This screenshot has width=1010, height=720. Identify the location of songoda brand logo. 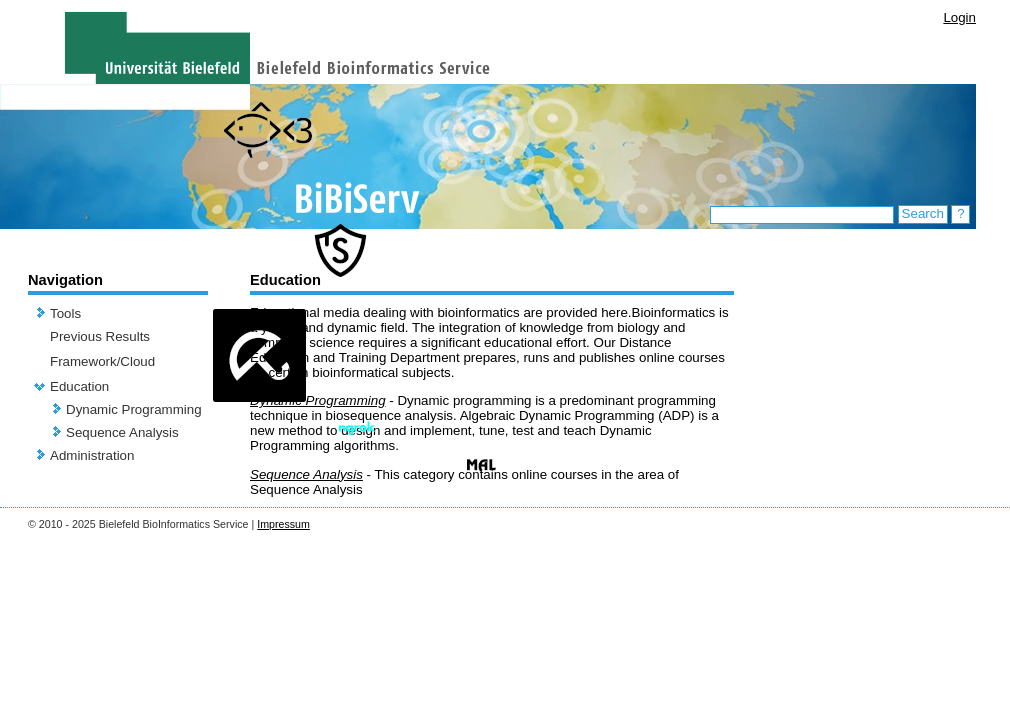
(340, 250).